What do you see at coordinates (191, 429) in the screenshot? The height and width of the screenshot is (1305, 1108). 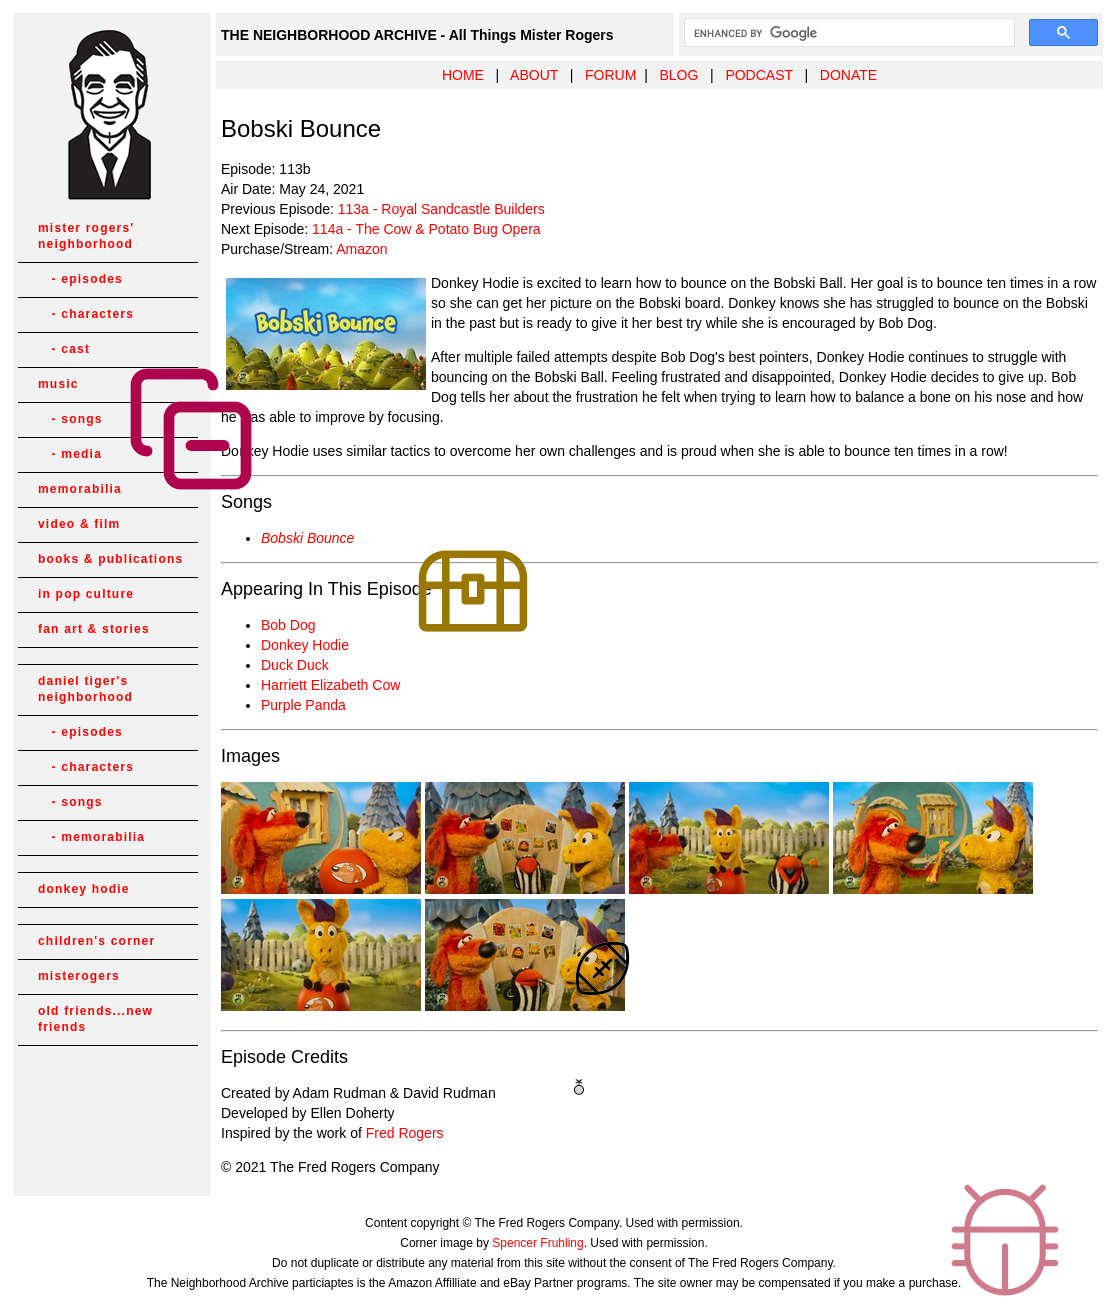 I see `remove item from clipboard` at bounding box center [191, 429].